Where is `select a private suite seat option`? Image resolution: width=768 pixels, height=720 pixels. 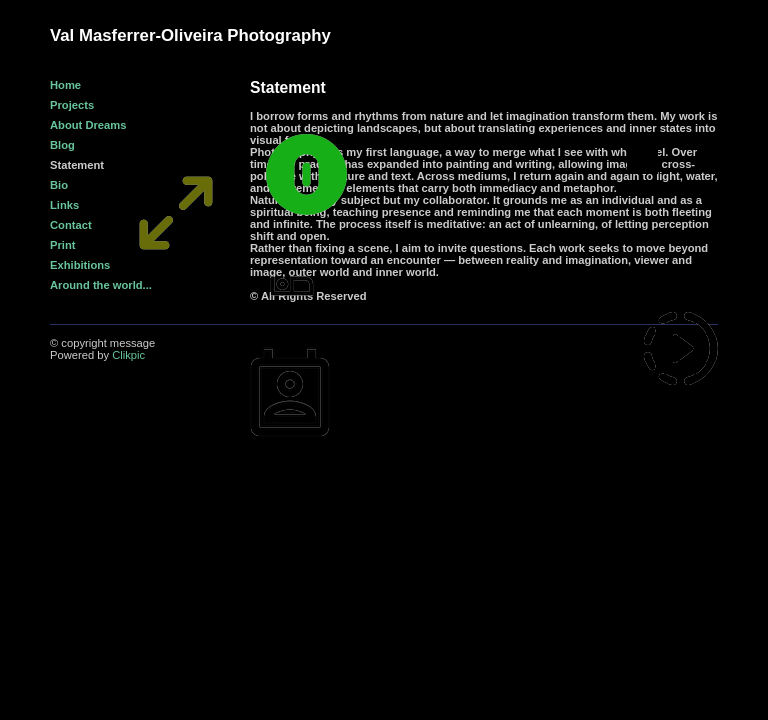
select a private suite seat option is located at coordinates (292, 286).